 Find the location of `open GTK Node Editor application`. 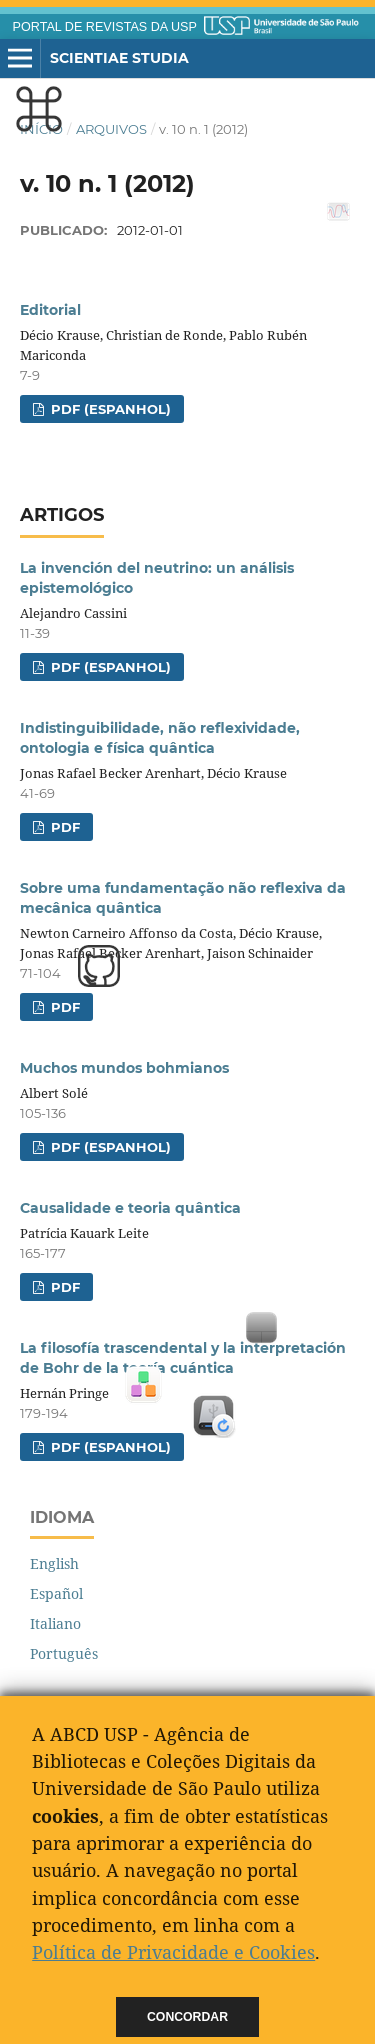

open GTK Node Editor application is located at coordinates (143, 1384).